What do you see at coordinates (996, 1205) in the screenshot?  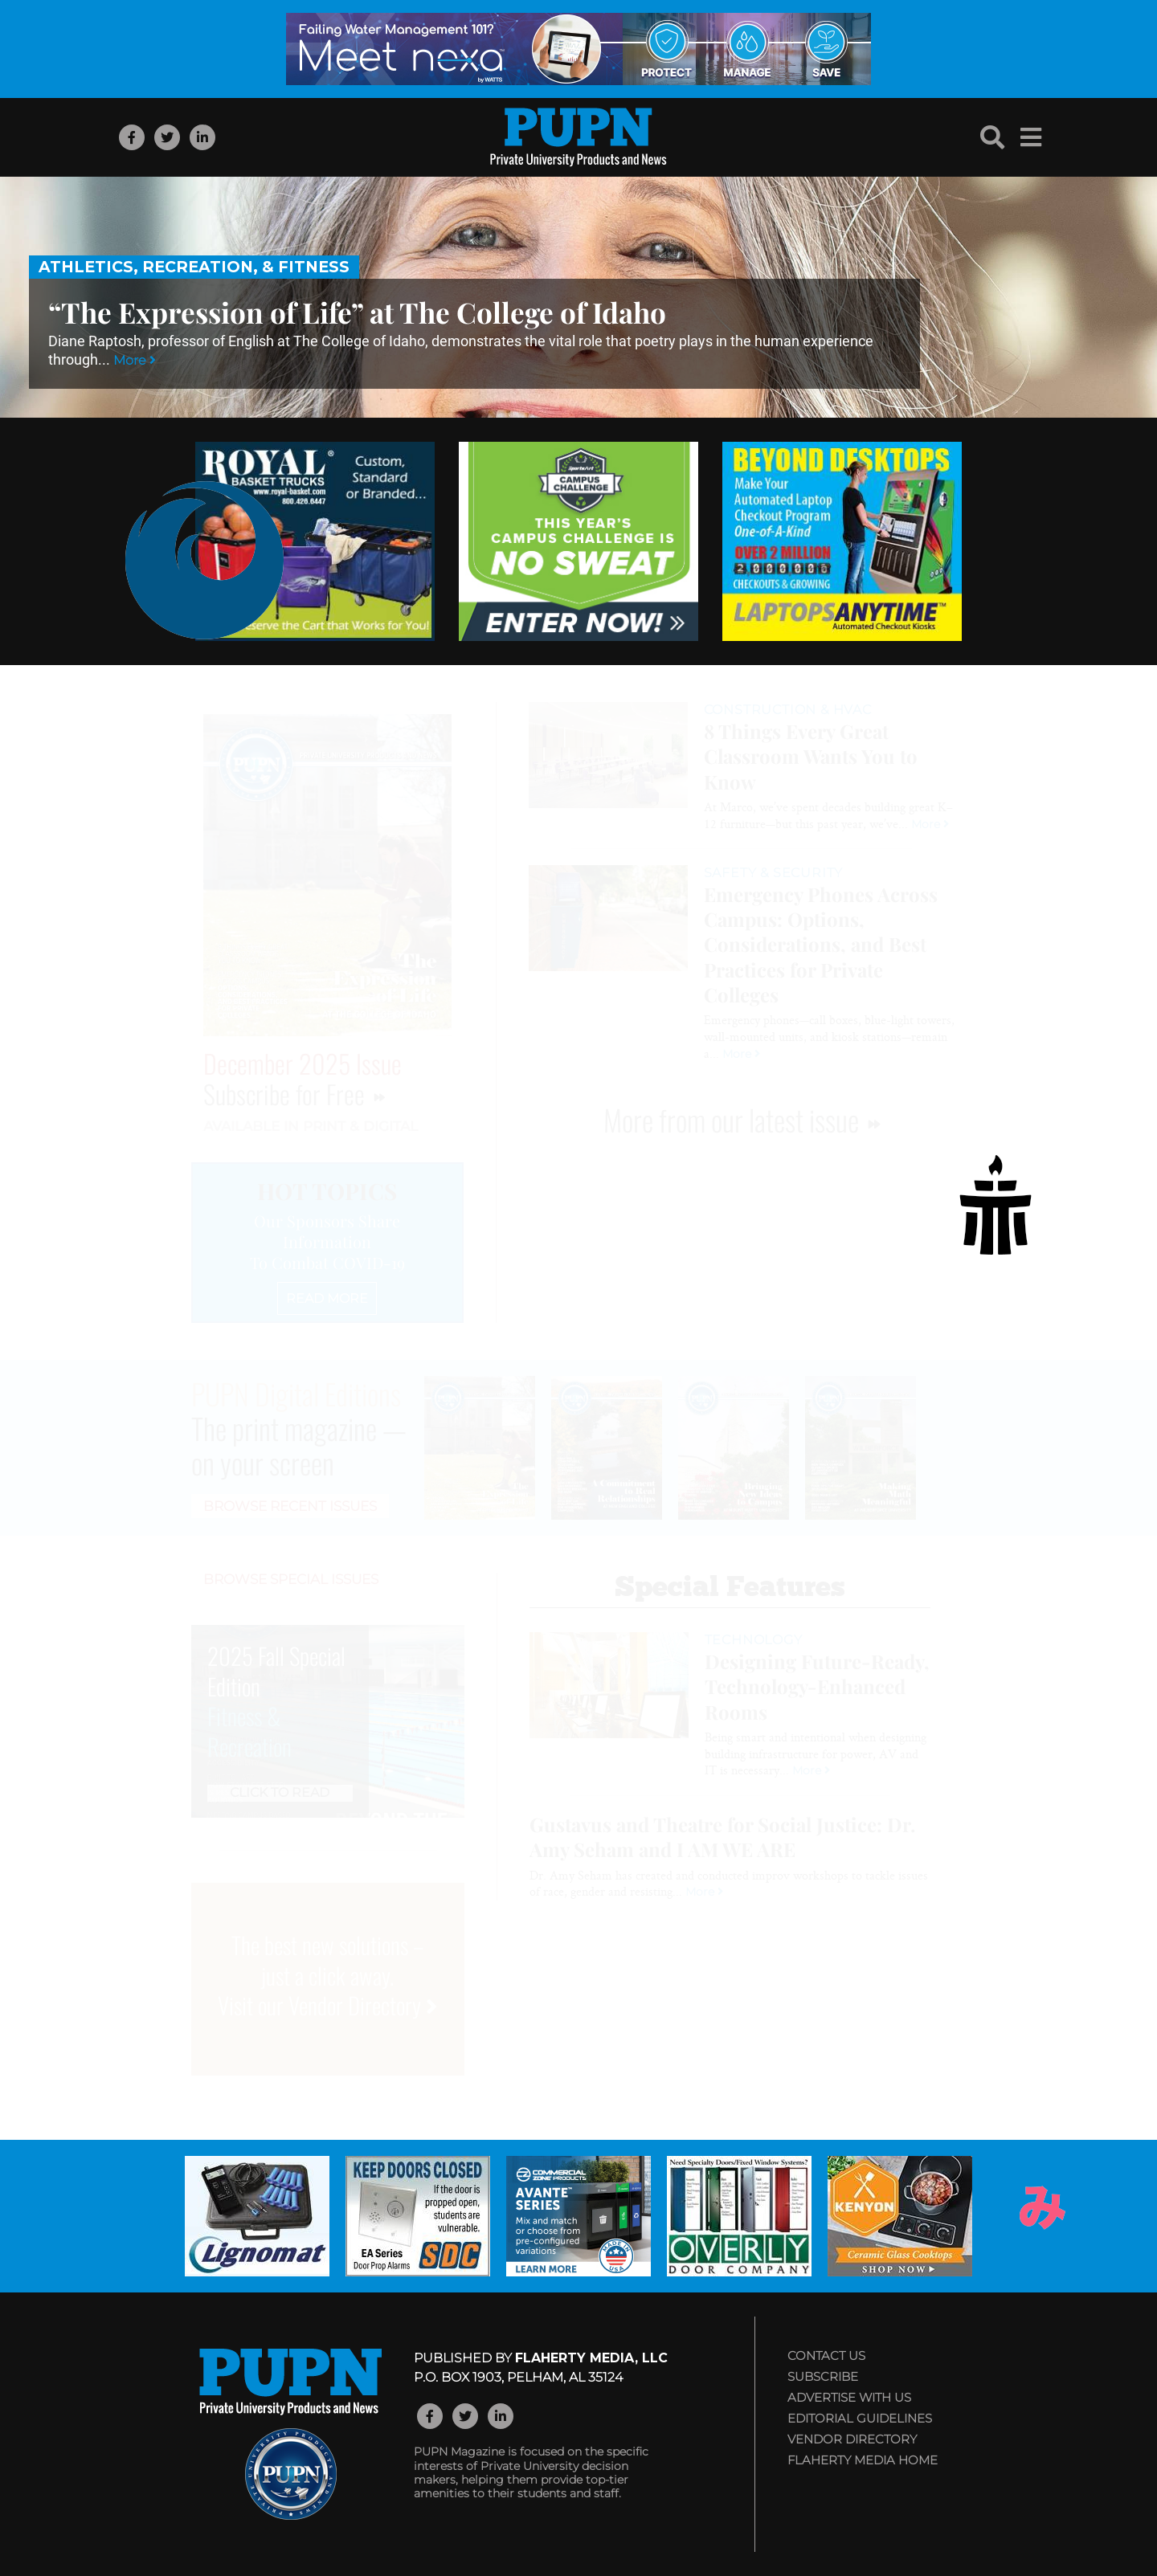 I see `visit Red Candle Games website or store page` at bounding box center [996, 1205].